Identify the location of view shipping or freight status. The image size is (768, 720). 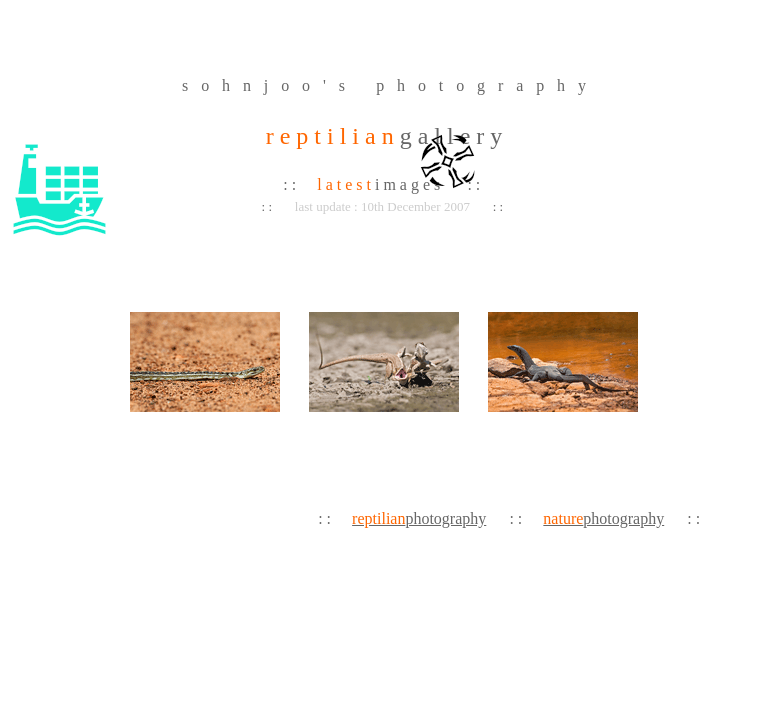
(59, 189).